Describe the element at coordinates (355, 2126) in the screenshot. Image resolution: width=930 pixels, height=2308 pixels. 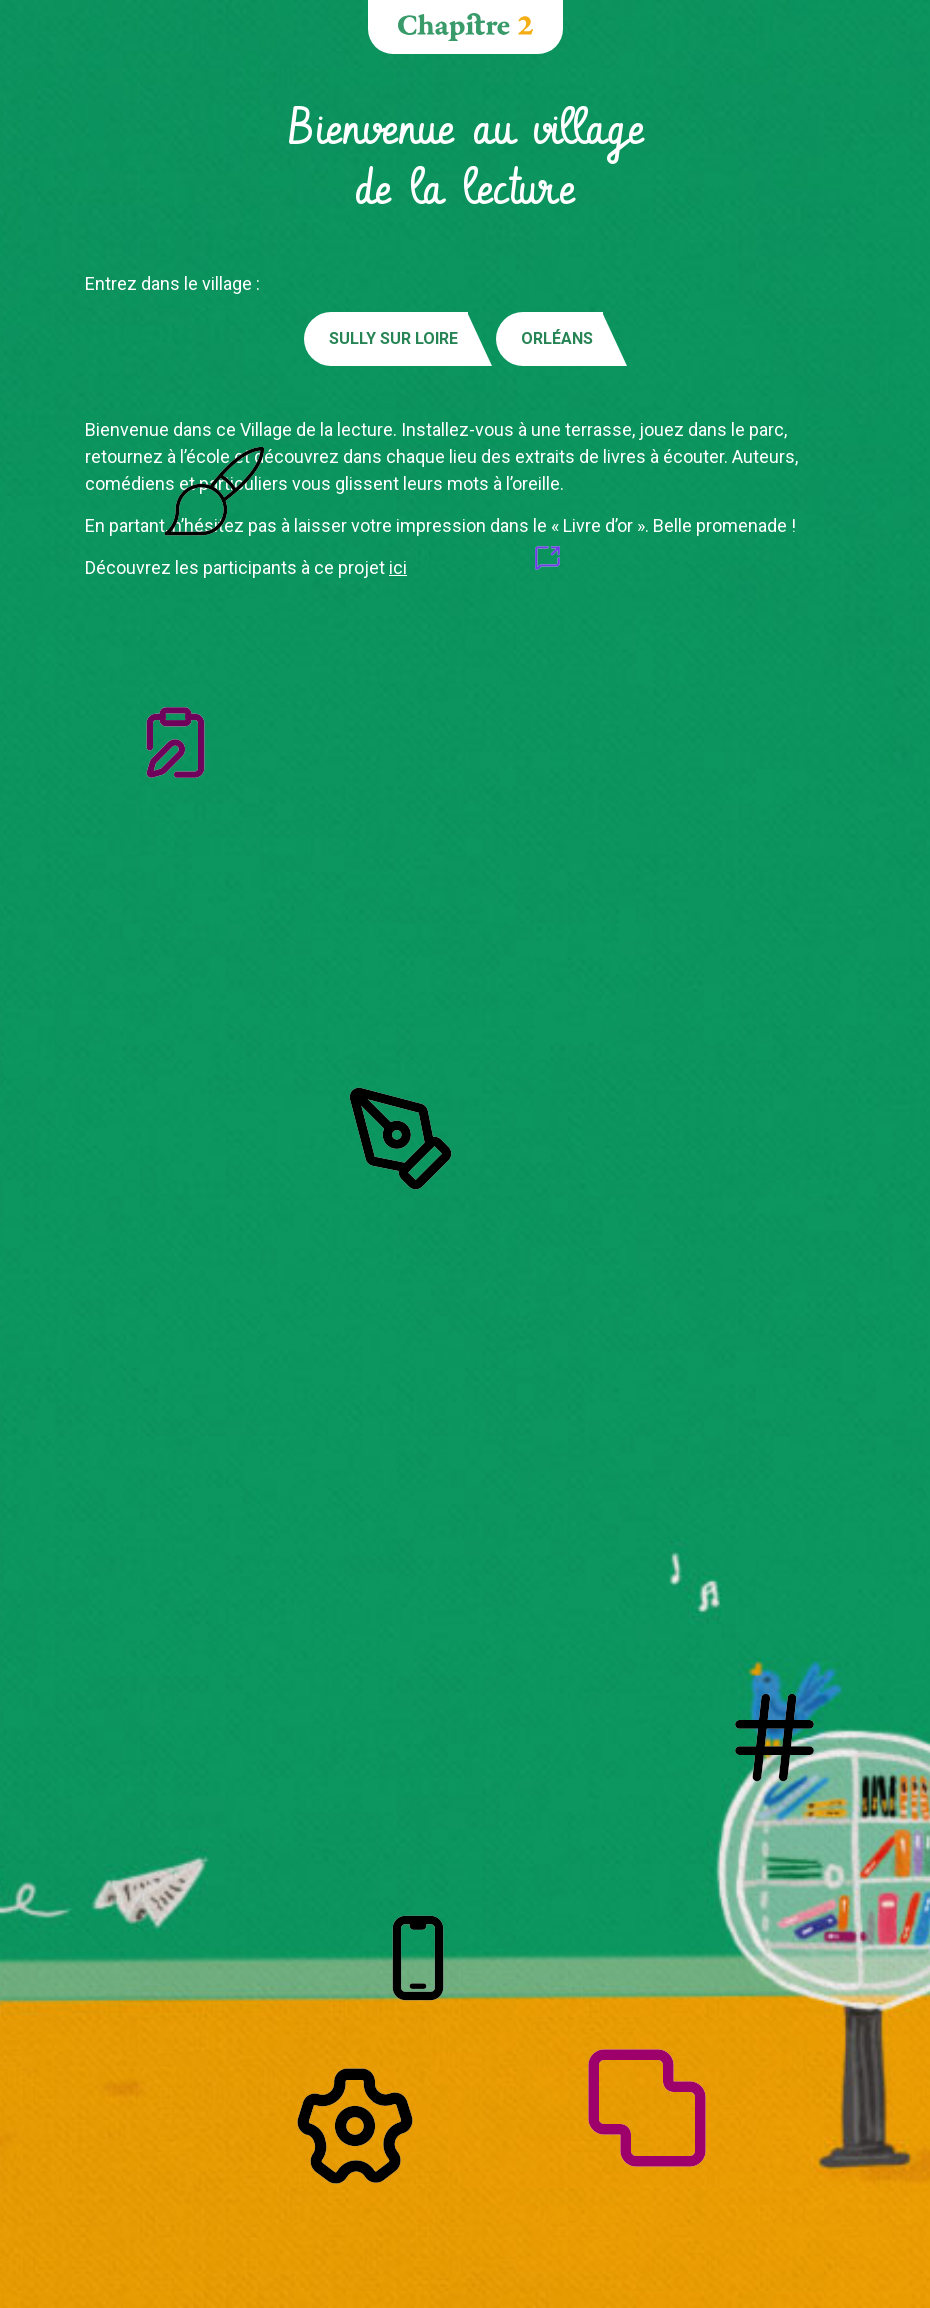
I see `access app settings` at that location.